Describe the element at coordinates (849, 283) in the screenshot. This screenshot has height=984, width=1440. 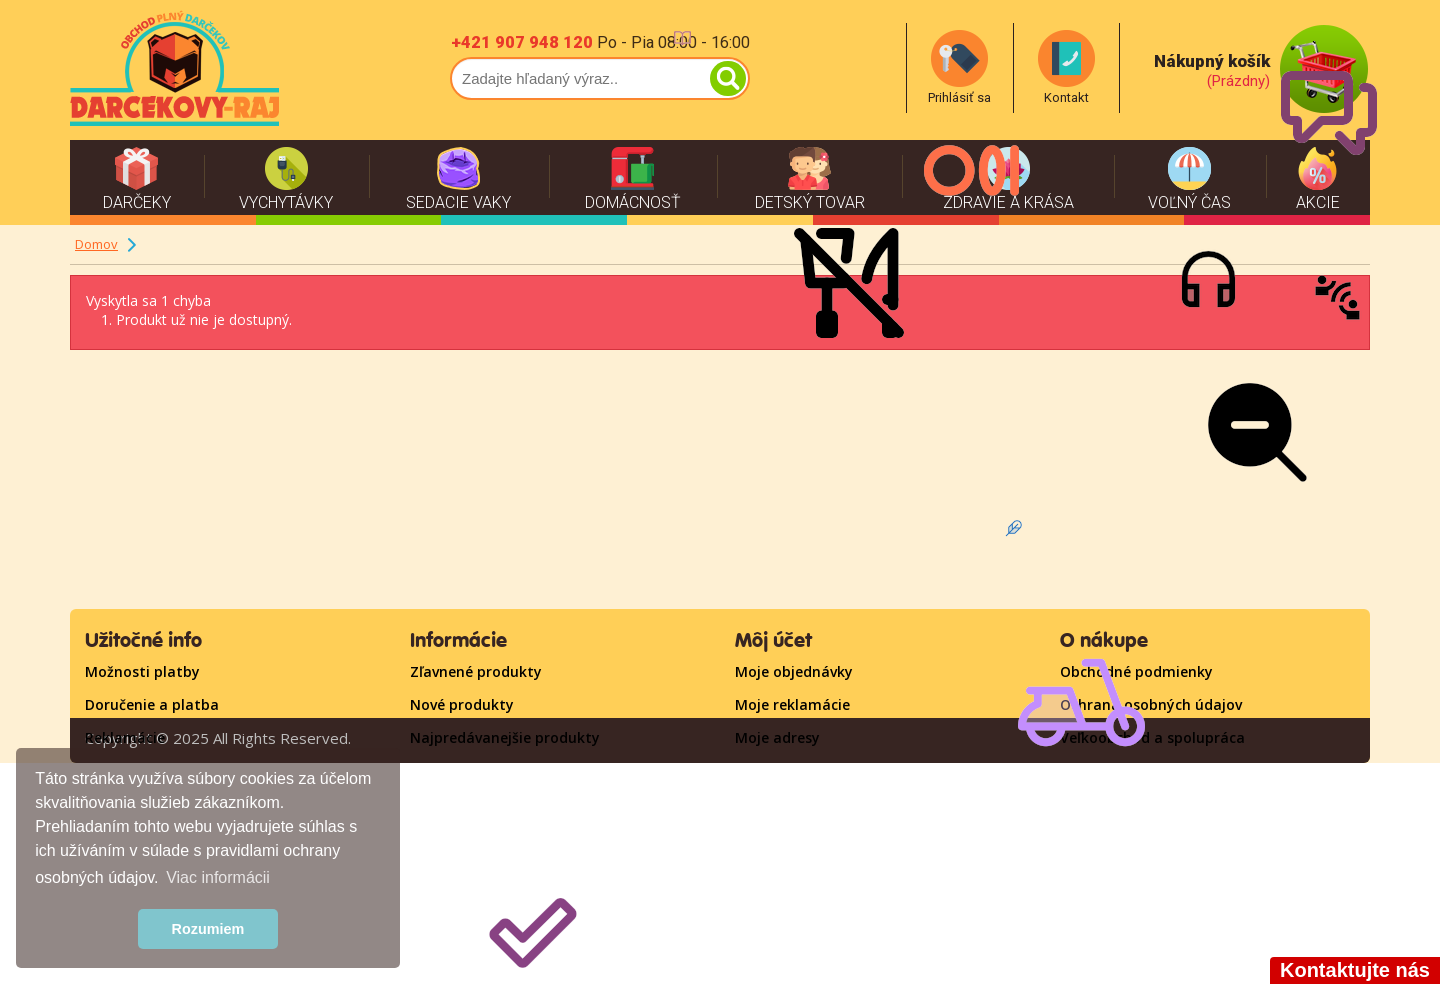
I see `indicates cooking or kitchen features are disabled` at that location.